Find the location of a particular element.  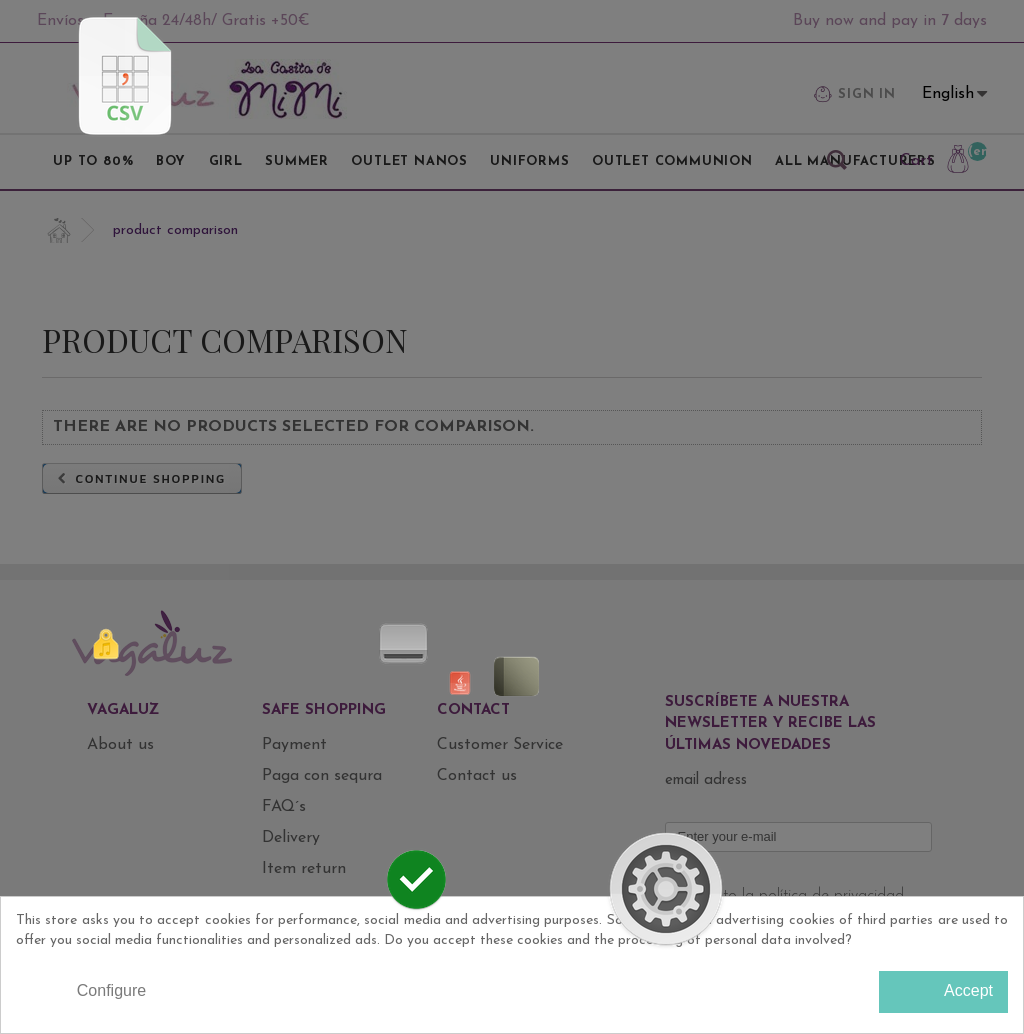

indicates a java source code file is located at coordinates (460, 683).